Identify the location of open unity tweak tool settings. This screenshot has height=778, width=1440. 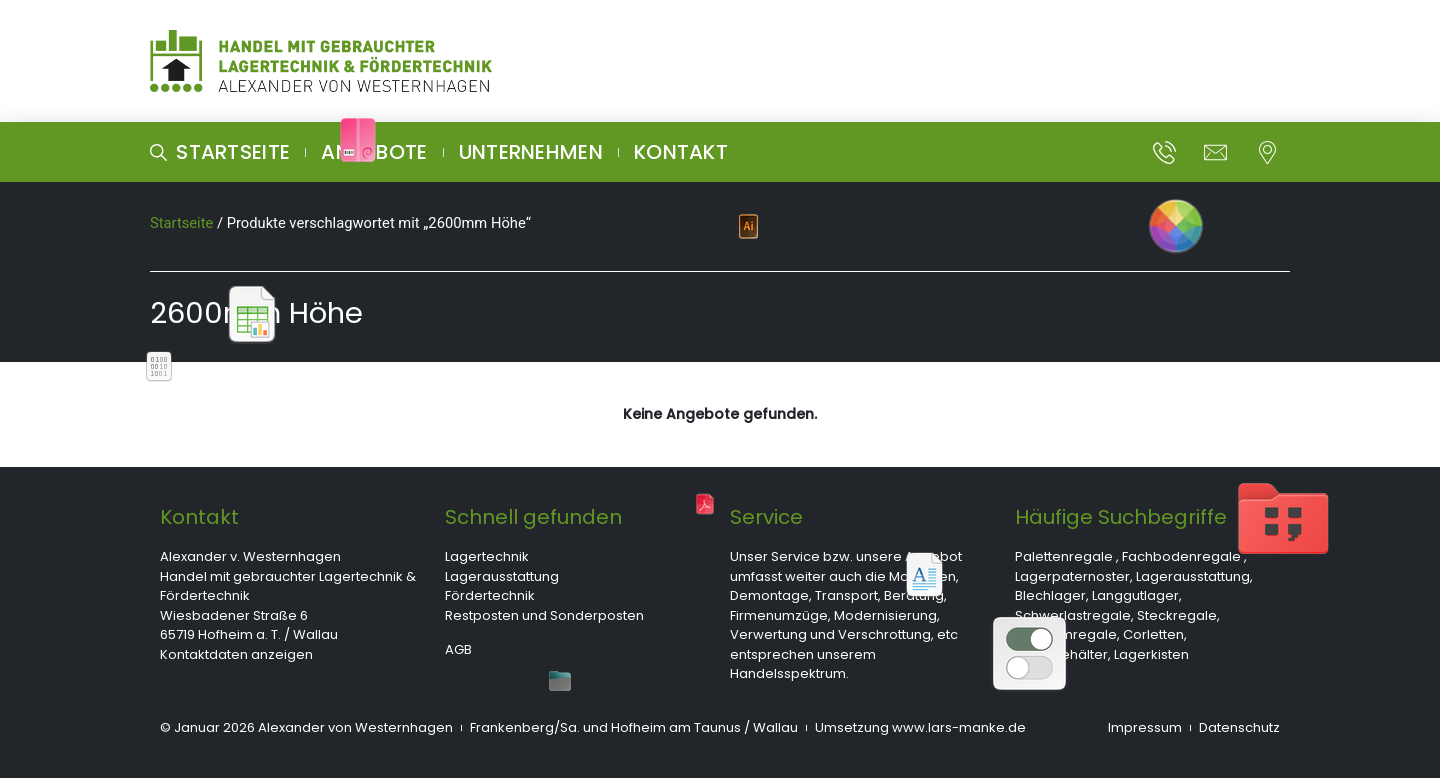
(1029, 653).